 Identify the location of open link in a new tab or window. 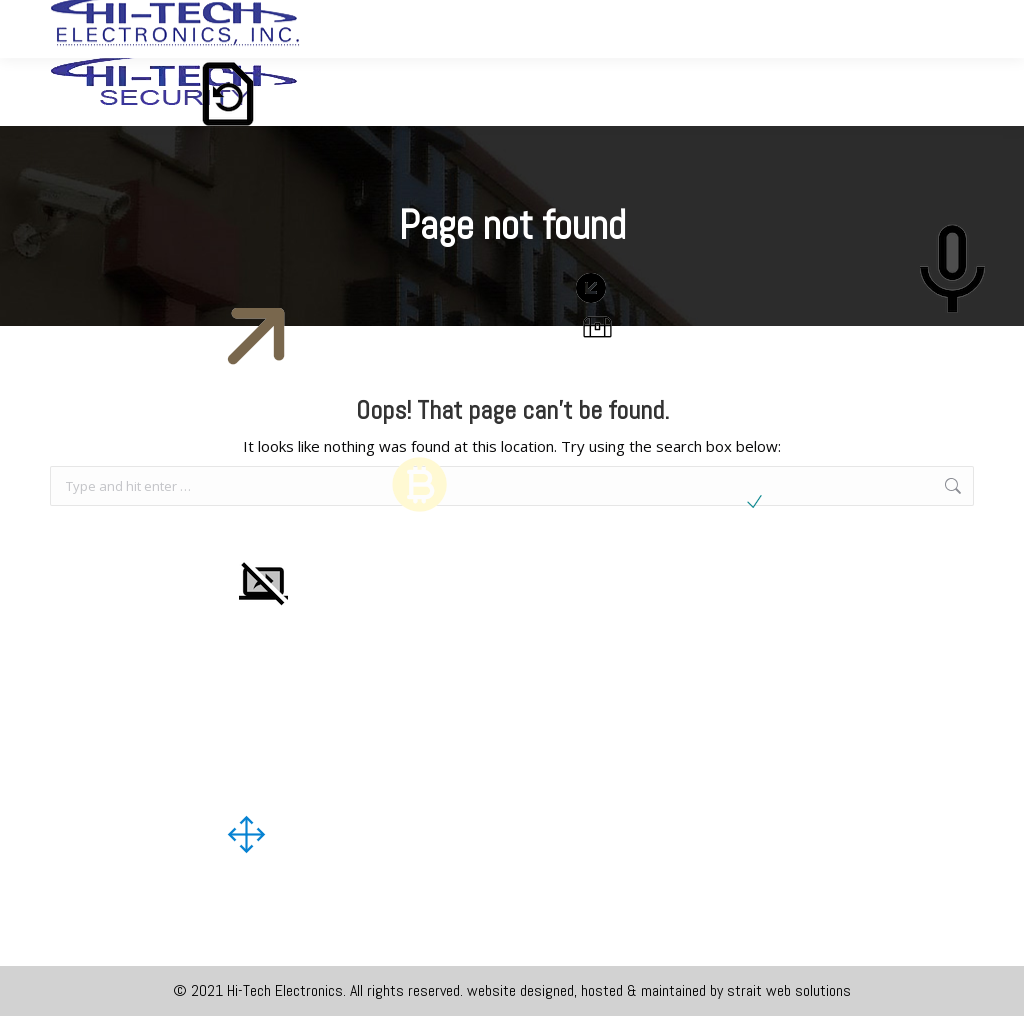
(256, 336).